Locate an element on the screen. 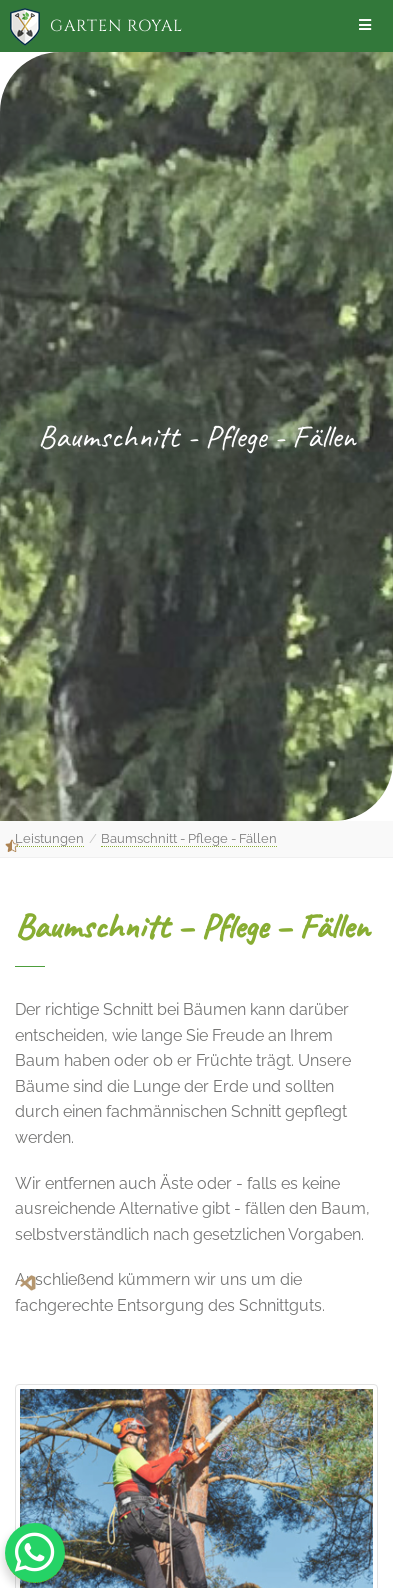  open Visual Studio Code is located at coordinates (28, 1283).